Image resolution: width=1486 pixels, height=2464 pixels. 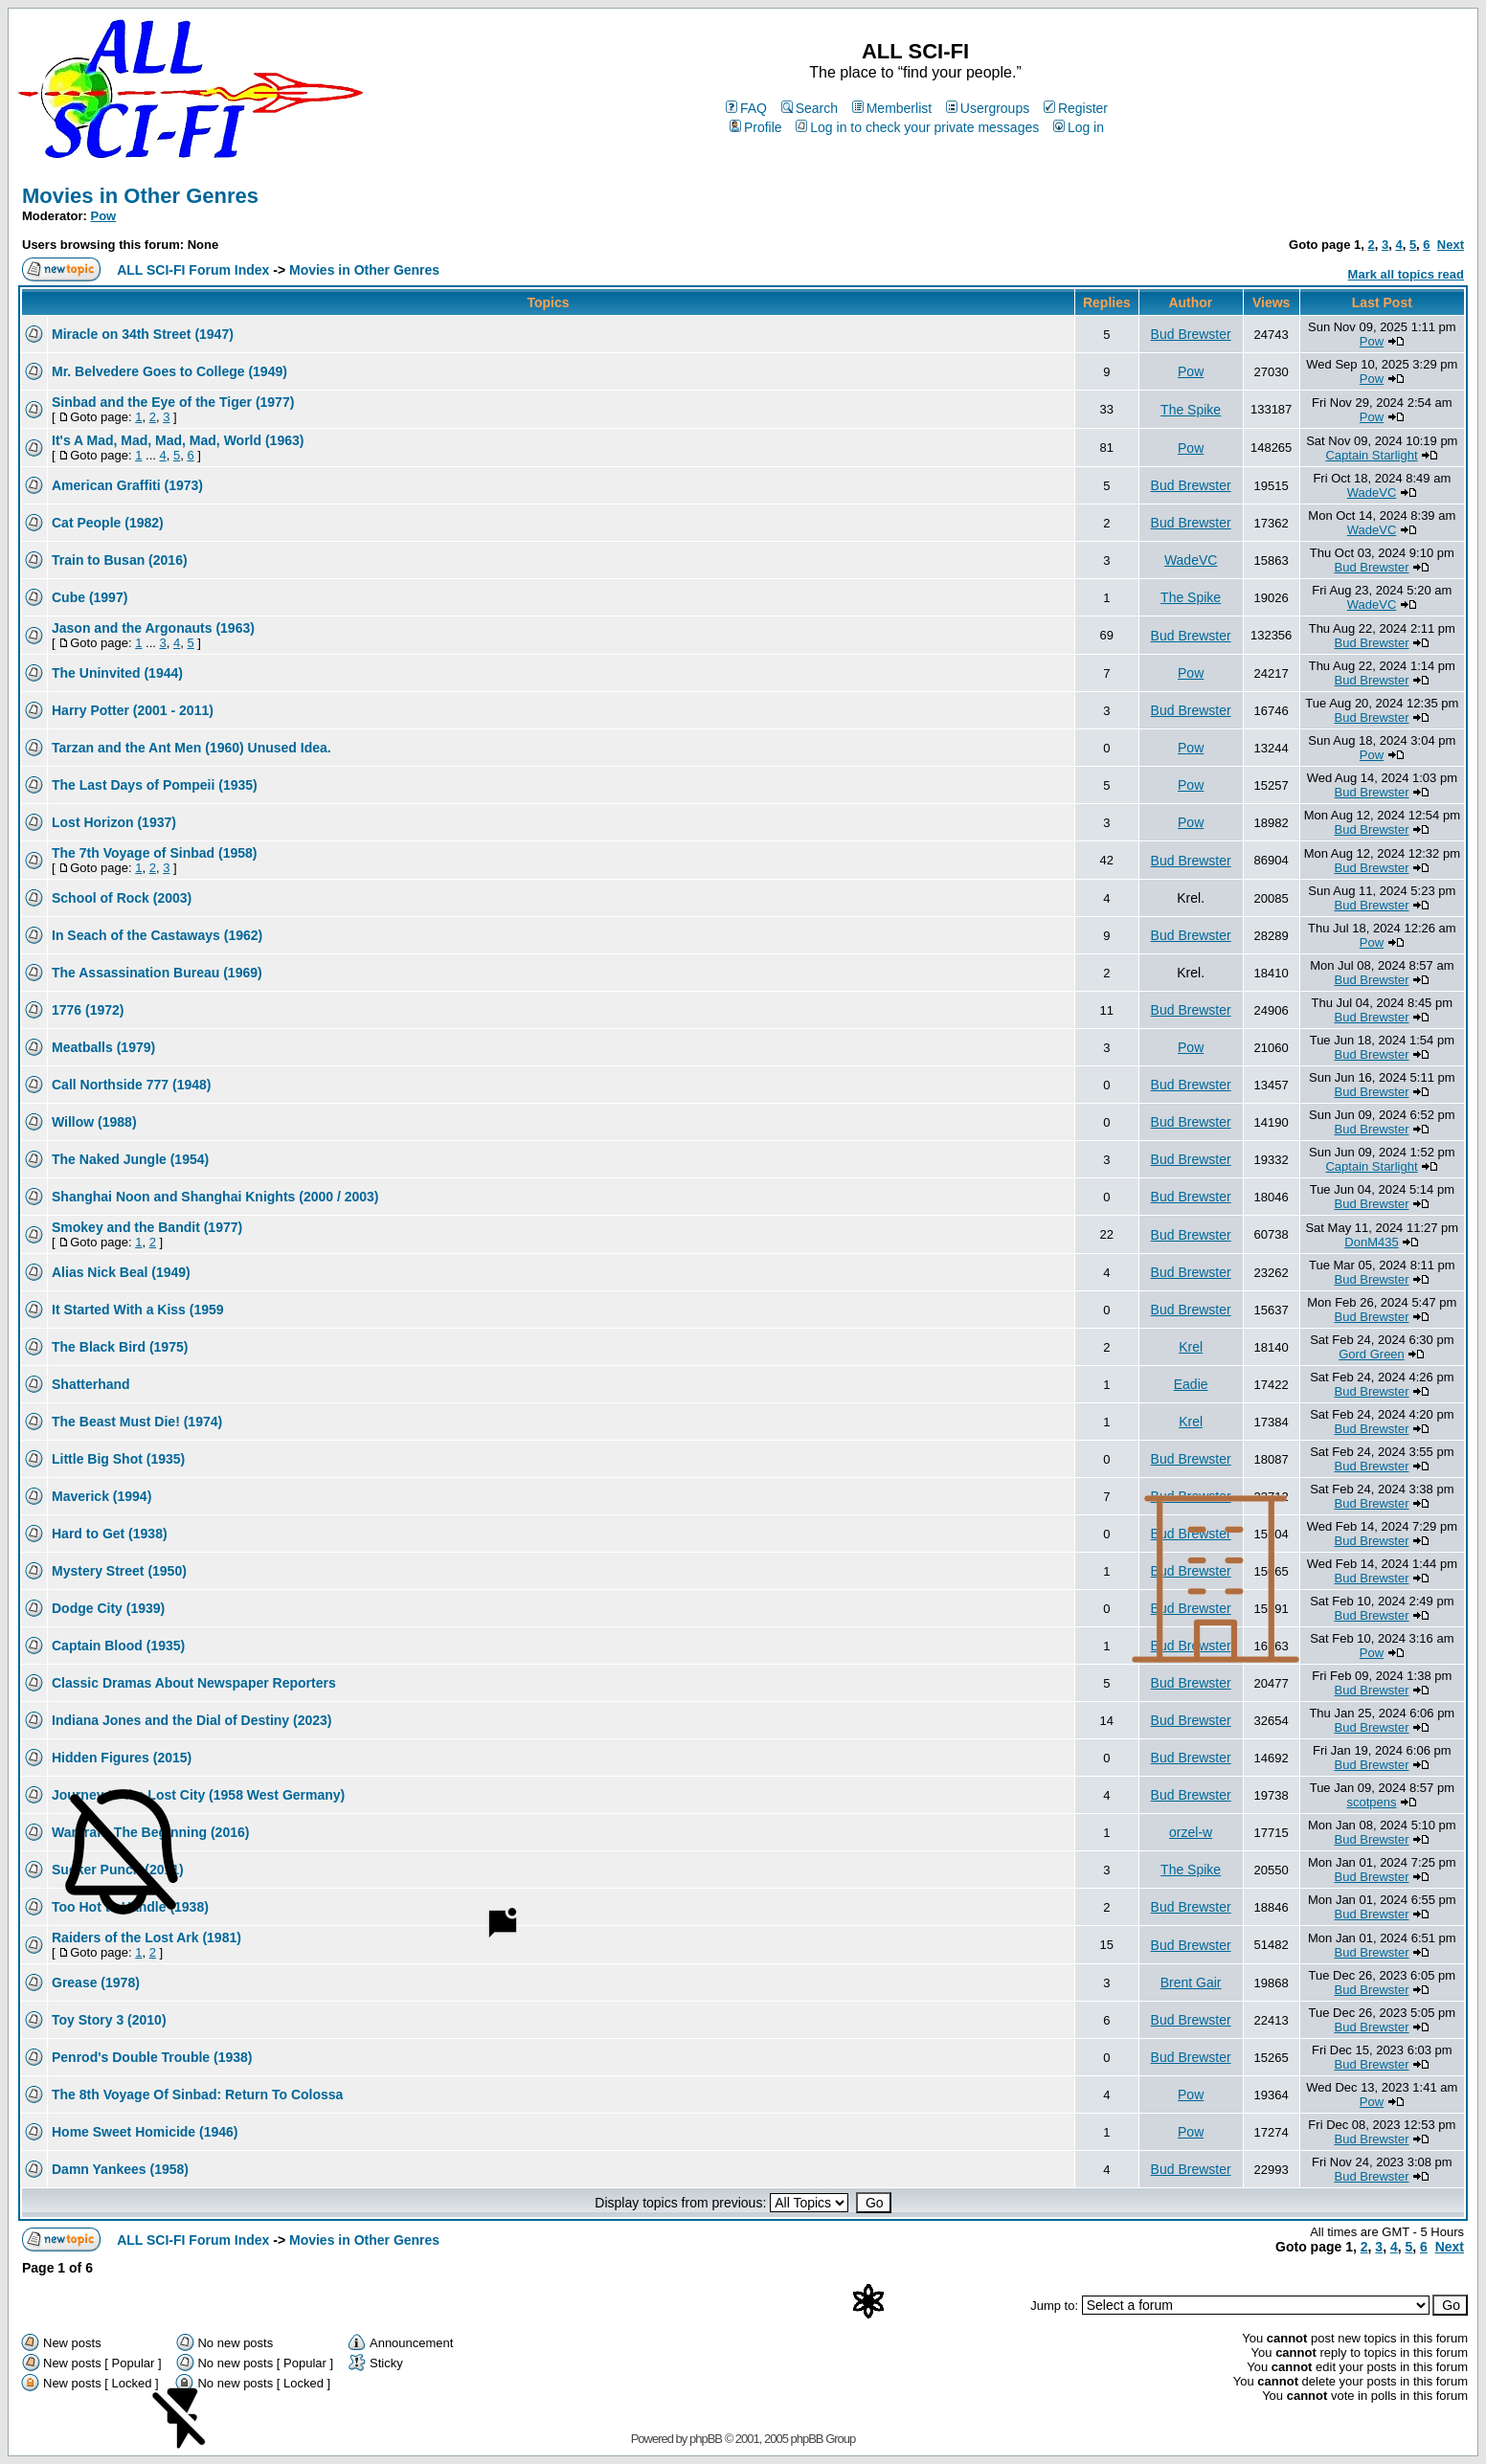 I want to click on apply a vintage or retro photo filter, so click(x=868, y=2301).